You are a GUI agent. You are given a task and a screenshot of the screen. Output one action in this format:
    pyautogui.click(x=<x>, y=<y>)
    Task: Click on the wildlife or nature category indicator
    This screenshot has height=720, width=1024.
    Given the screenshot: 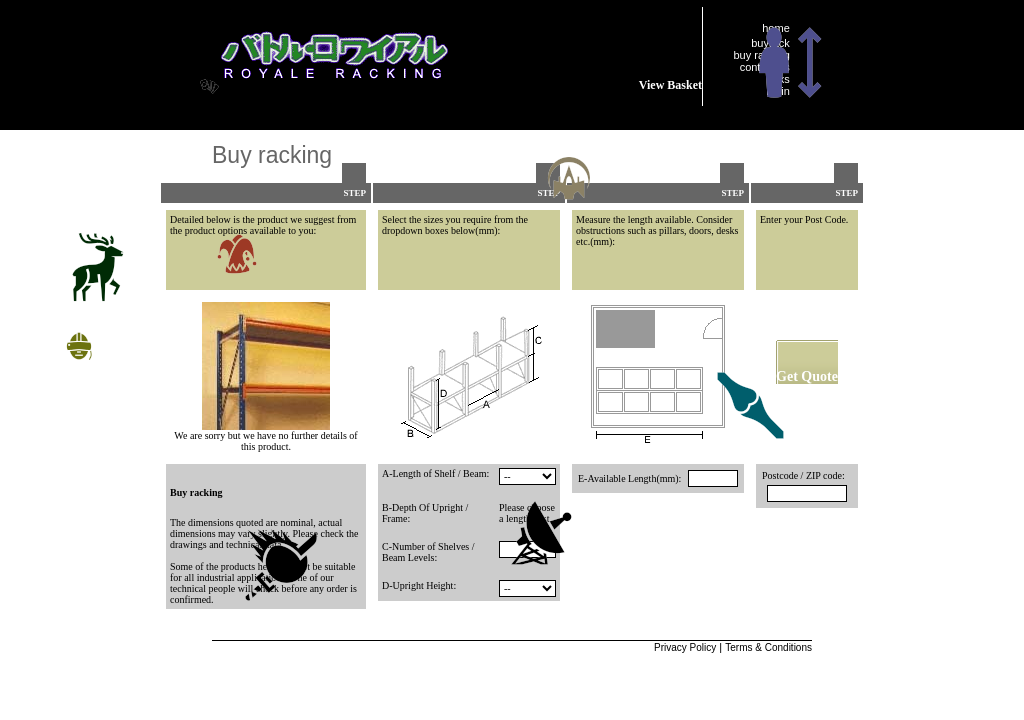 What is the action you would take?
    pyautogui.click(x=98, y=267)
    